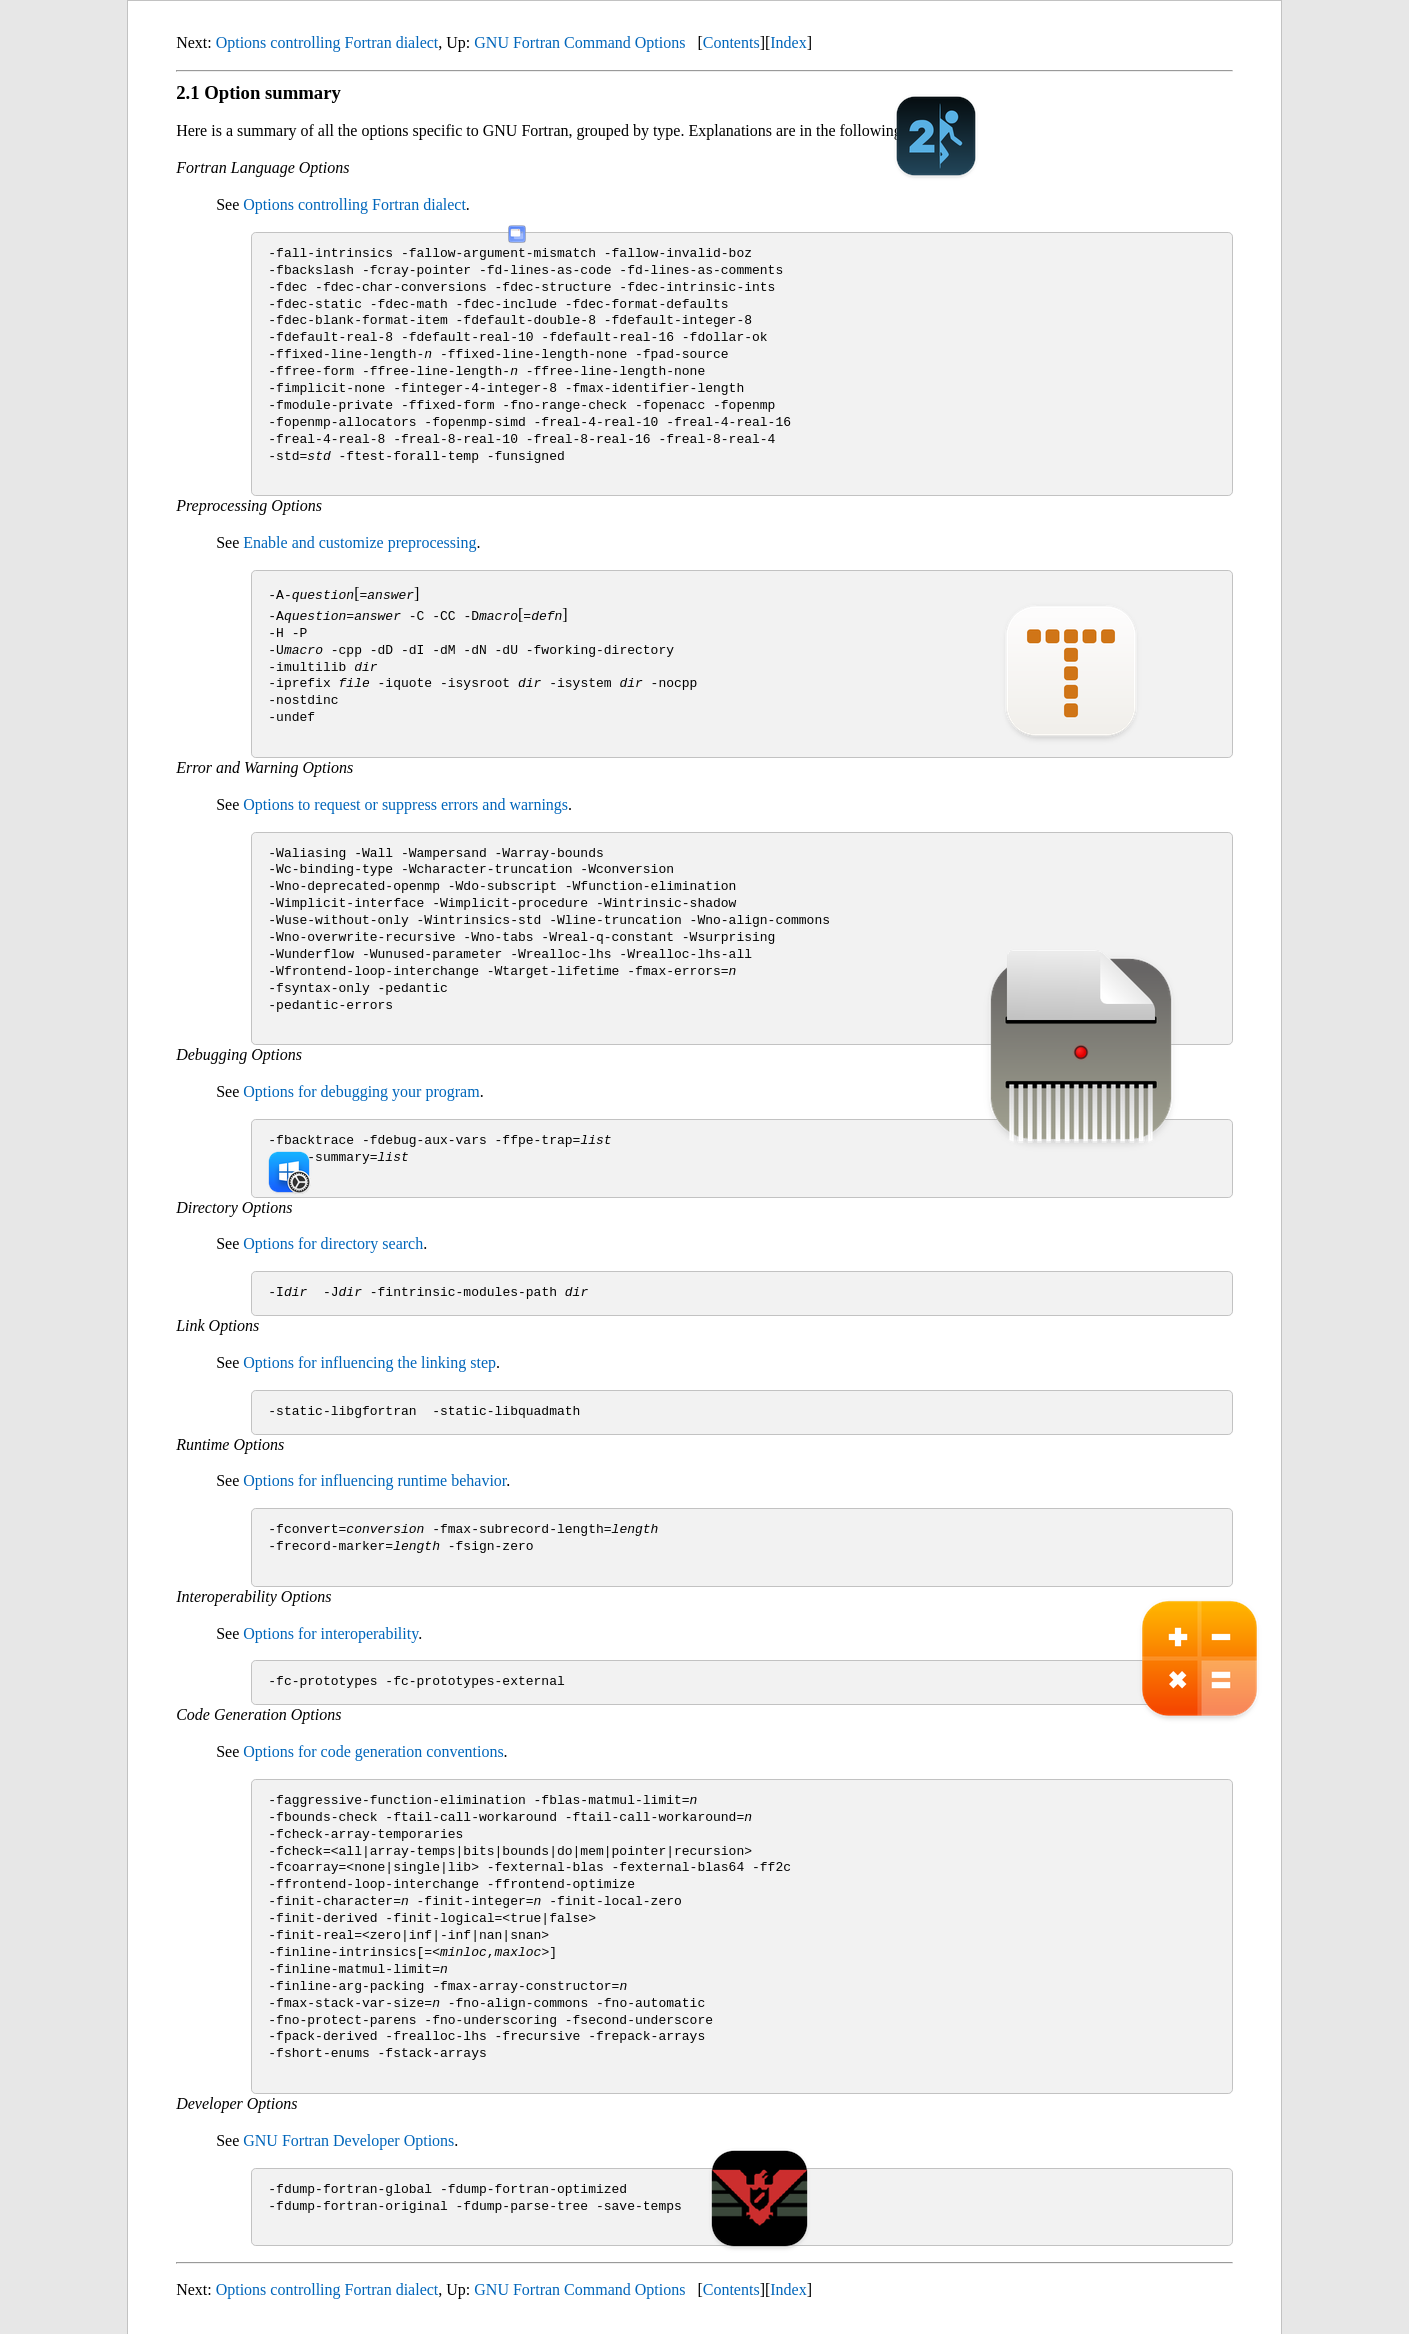  Describe the element at coordinates (1071, 671) in the screenshot. I see `open tipp10 typing tutor application` at that location.